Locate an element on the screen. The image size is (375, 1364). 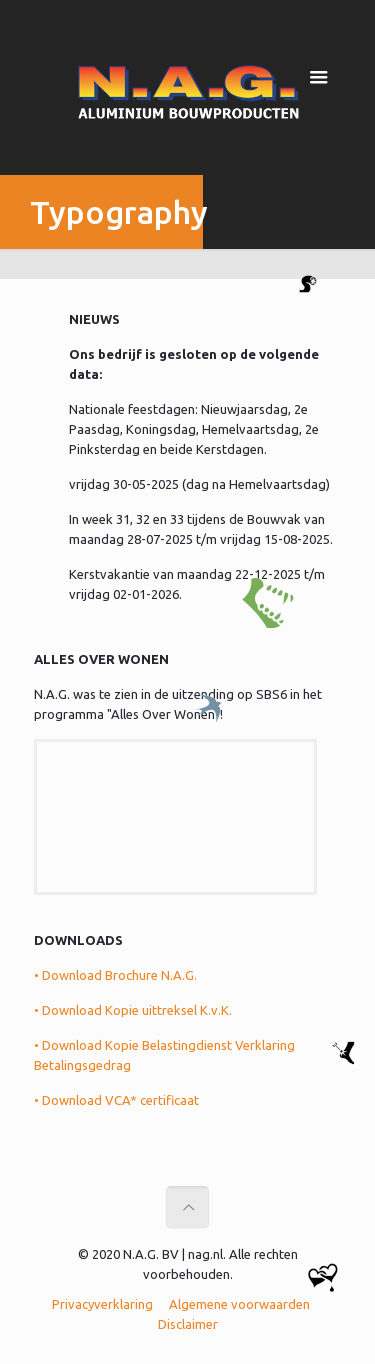
jawbone item in a game inventory is located at coordinates (268, 603).